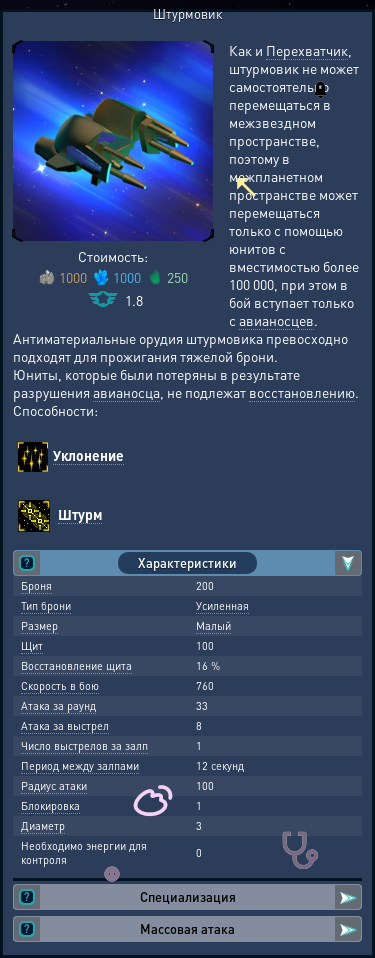 The image size is (375, 958). What do you see at coordinates (112, 874) in the screenshot?
I see `electrical outlet or power source indicator` at bounding box center [112, 874].